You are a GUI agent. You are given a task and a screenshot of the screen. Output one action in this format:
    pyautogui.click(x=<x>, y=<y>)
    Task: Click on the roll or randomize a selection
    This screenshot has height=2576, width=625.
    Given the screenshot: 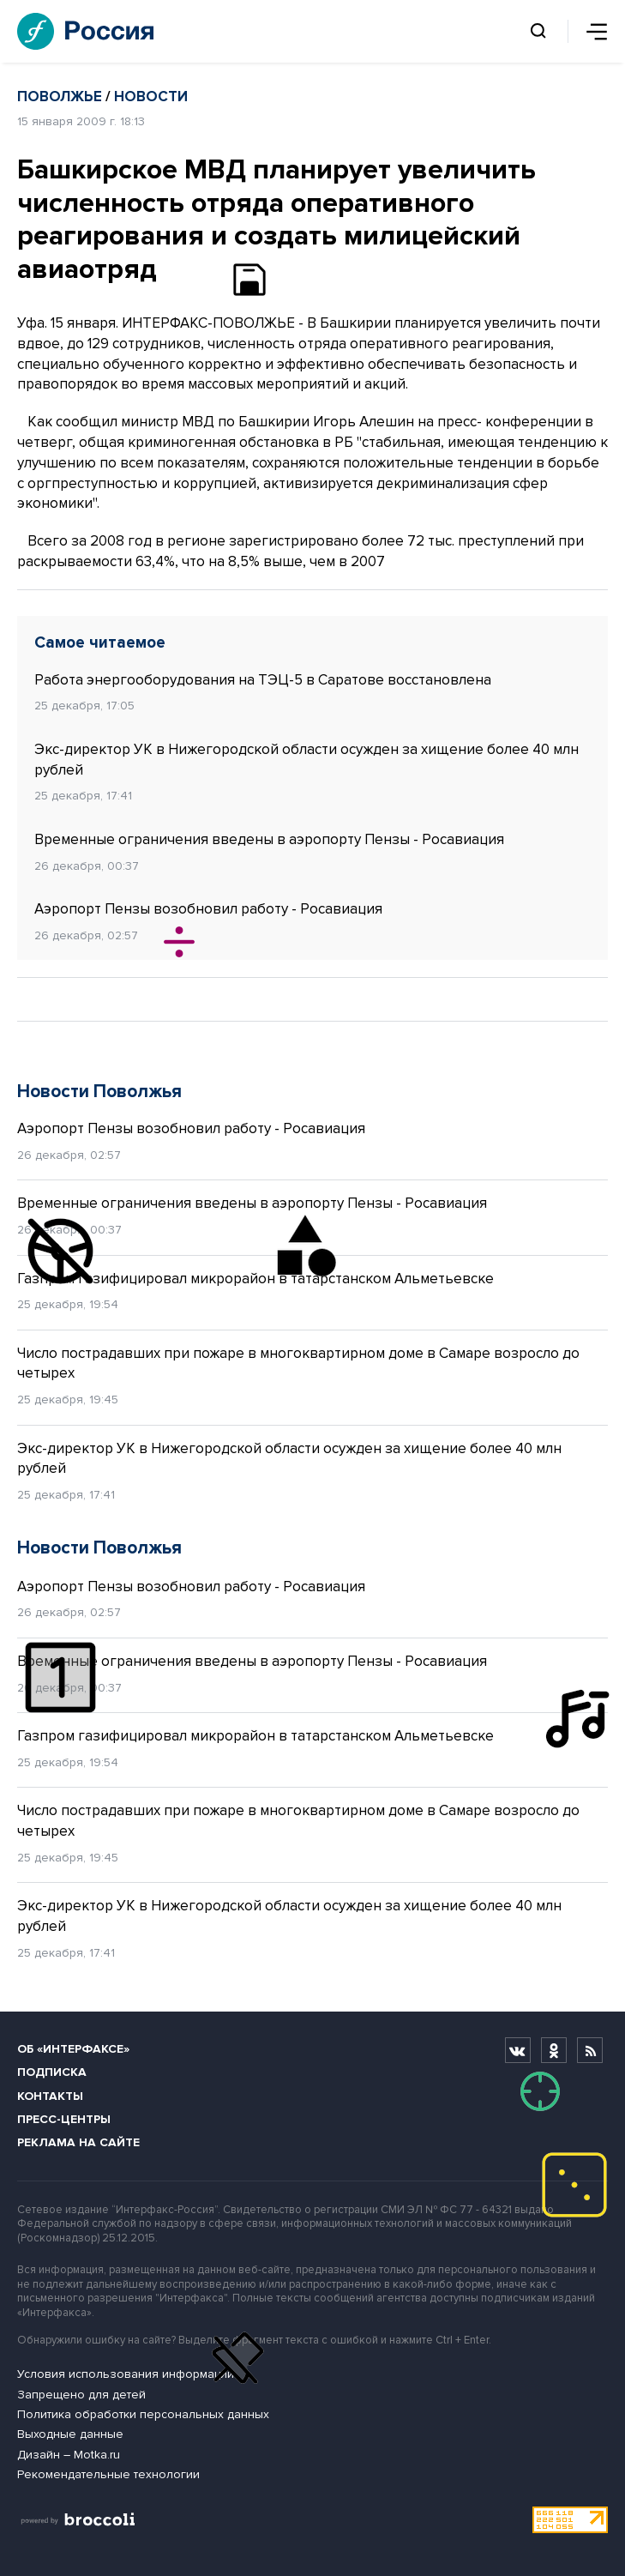 What is the action you would take?
    pyautogui.click(x=574, y=2185)
    